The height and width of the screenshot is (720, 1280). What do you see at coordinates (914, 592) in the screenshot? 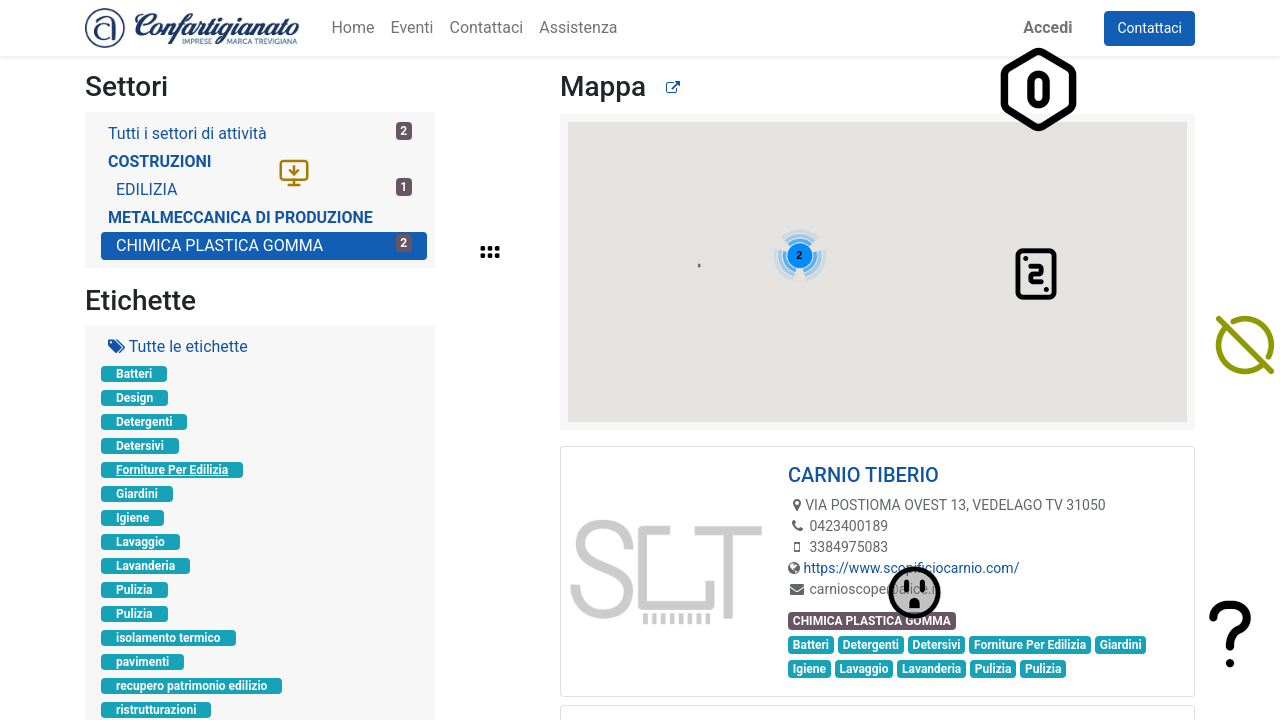
I see `indicates power outlet or electrical socket availability` at bounding box center [914, 592].